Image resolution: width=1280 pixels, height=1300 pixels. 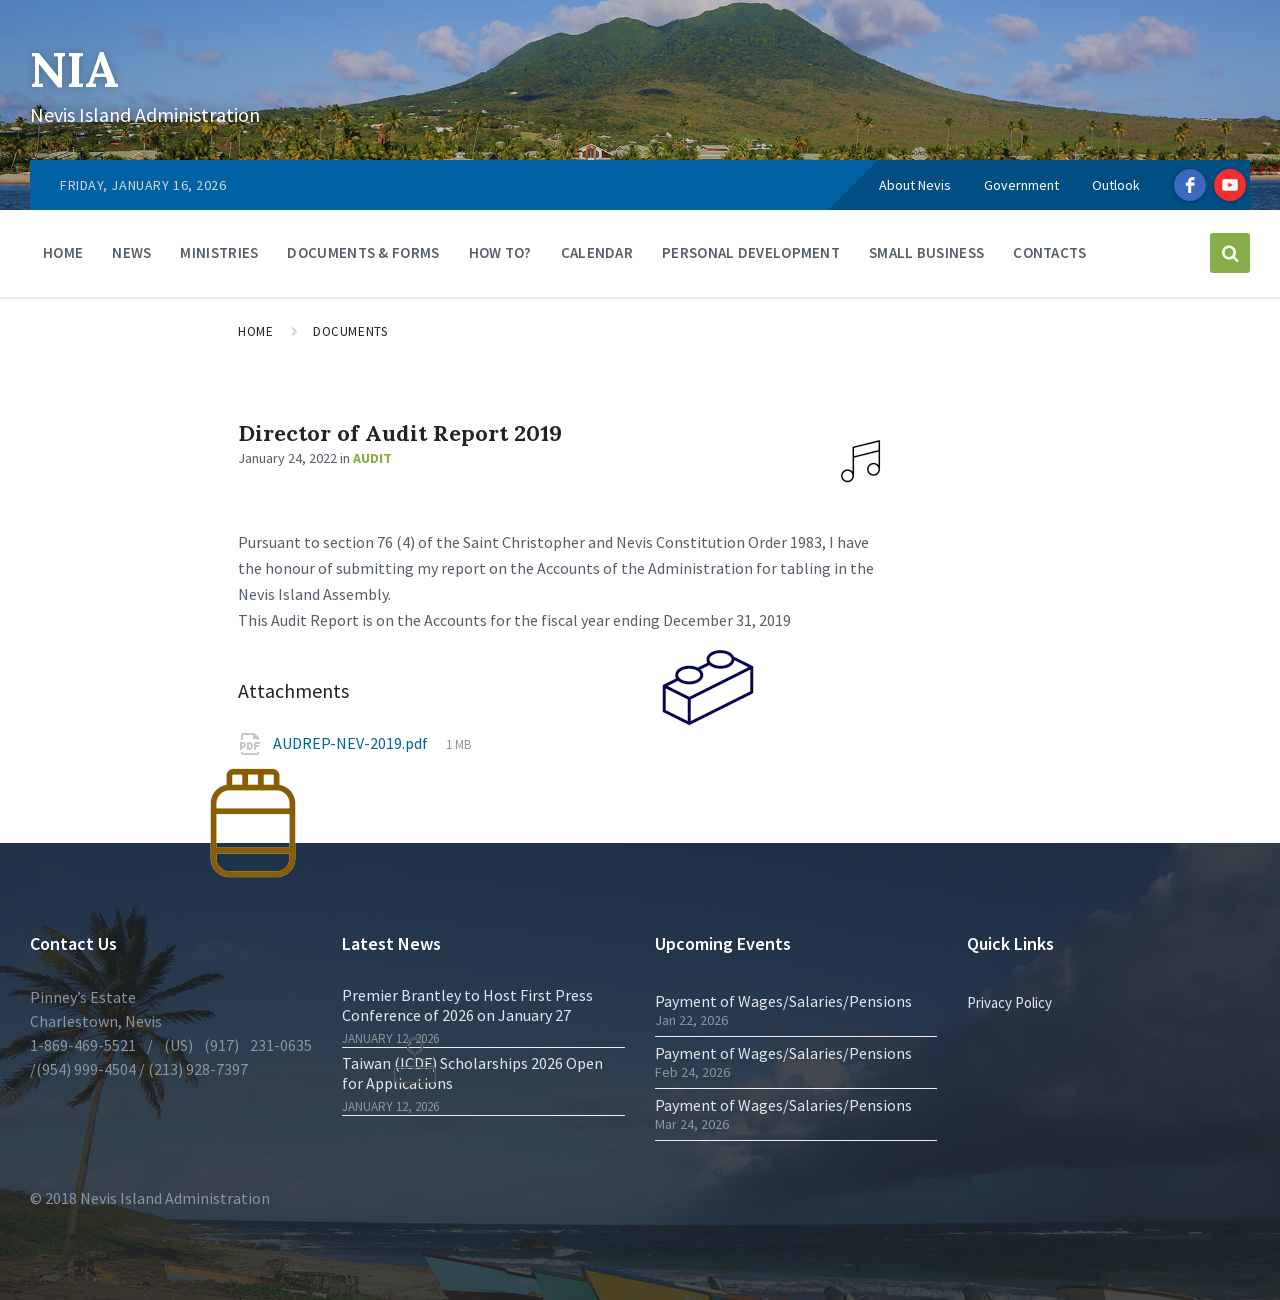 I want to click on access building blocks or modular components, so click(x=708, y=686).